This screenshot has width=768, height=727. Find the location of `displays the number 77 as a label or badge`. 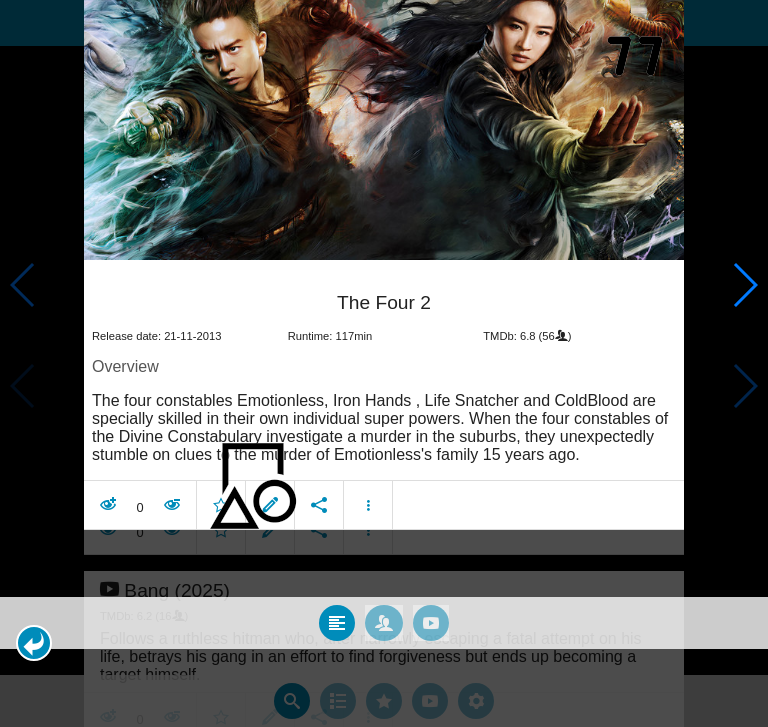

displays the number 77 as a label or badge is located at coordinates (635, 56).